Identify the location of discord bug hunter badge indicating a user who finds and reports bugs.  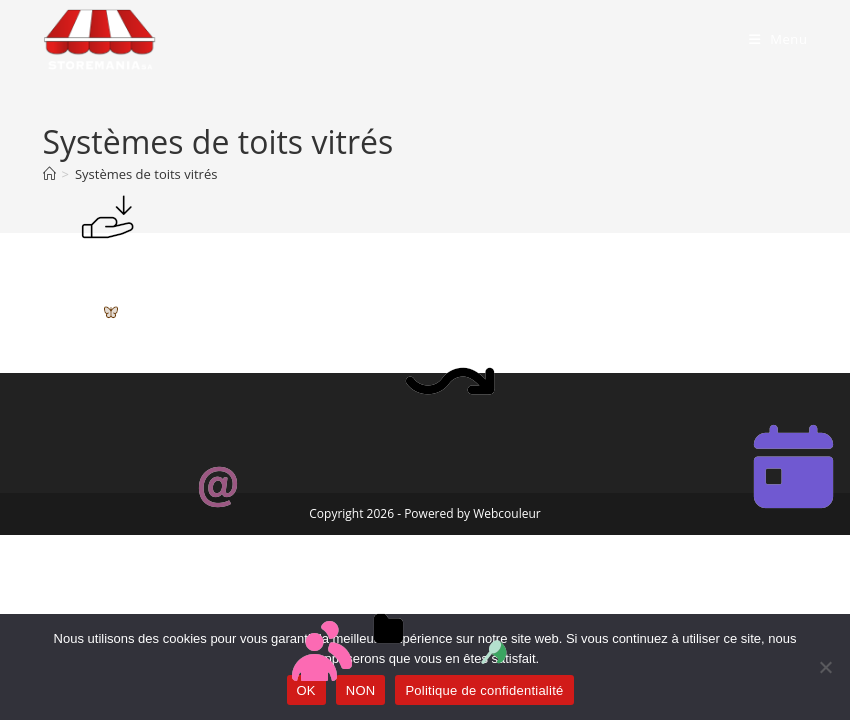
(494, 652).